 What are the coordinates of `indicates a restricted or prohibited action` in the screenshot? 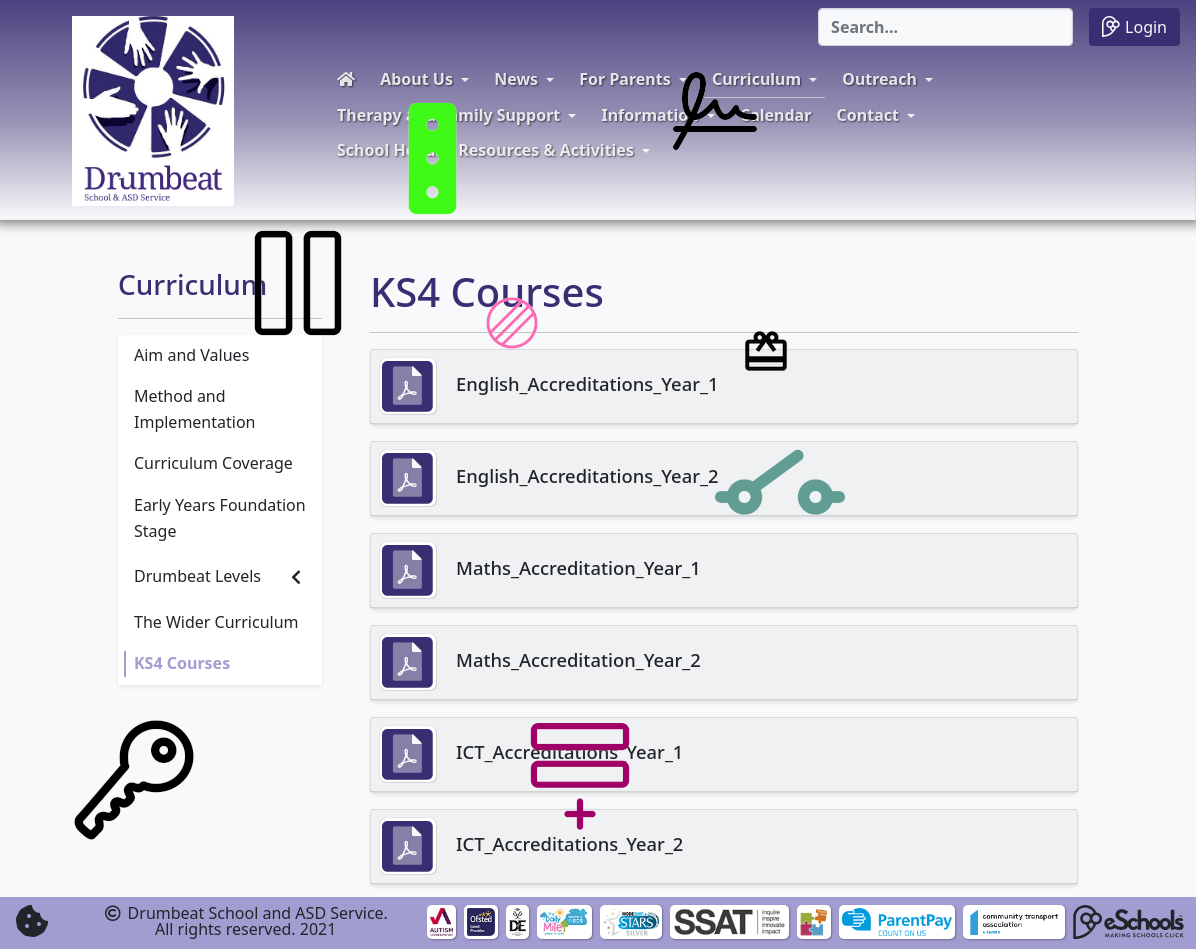 It's located at (512, 323).